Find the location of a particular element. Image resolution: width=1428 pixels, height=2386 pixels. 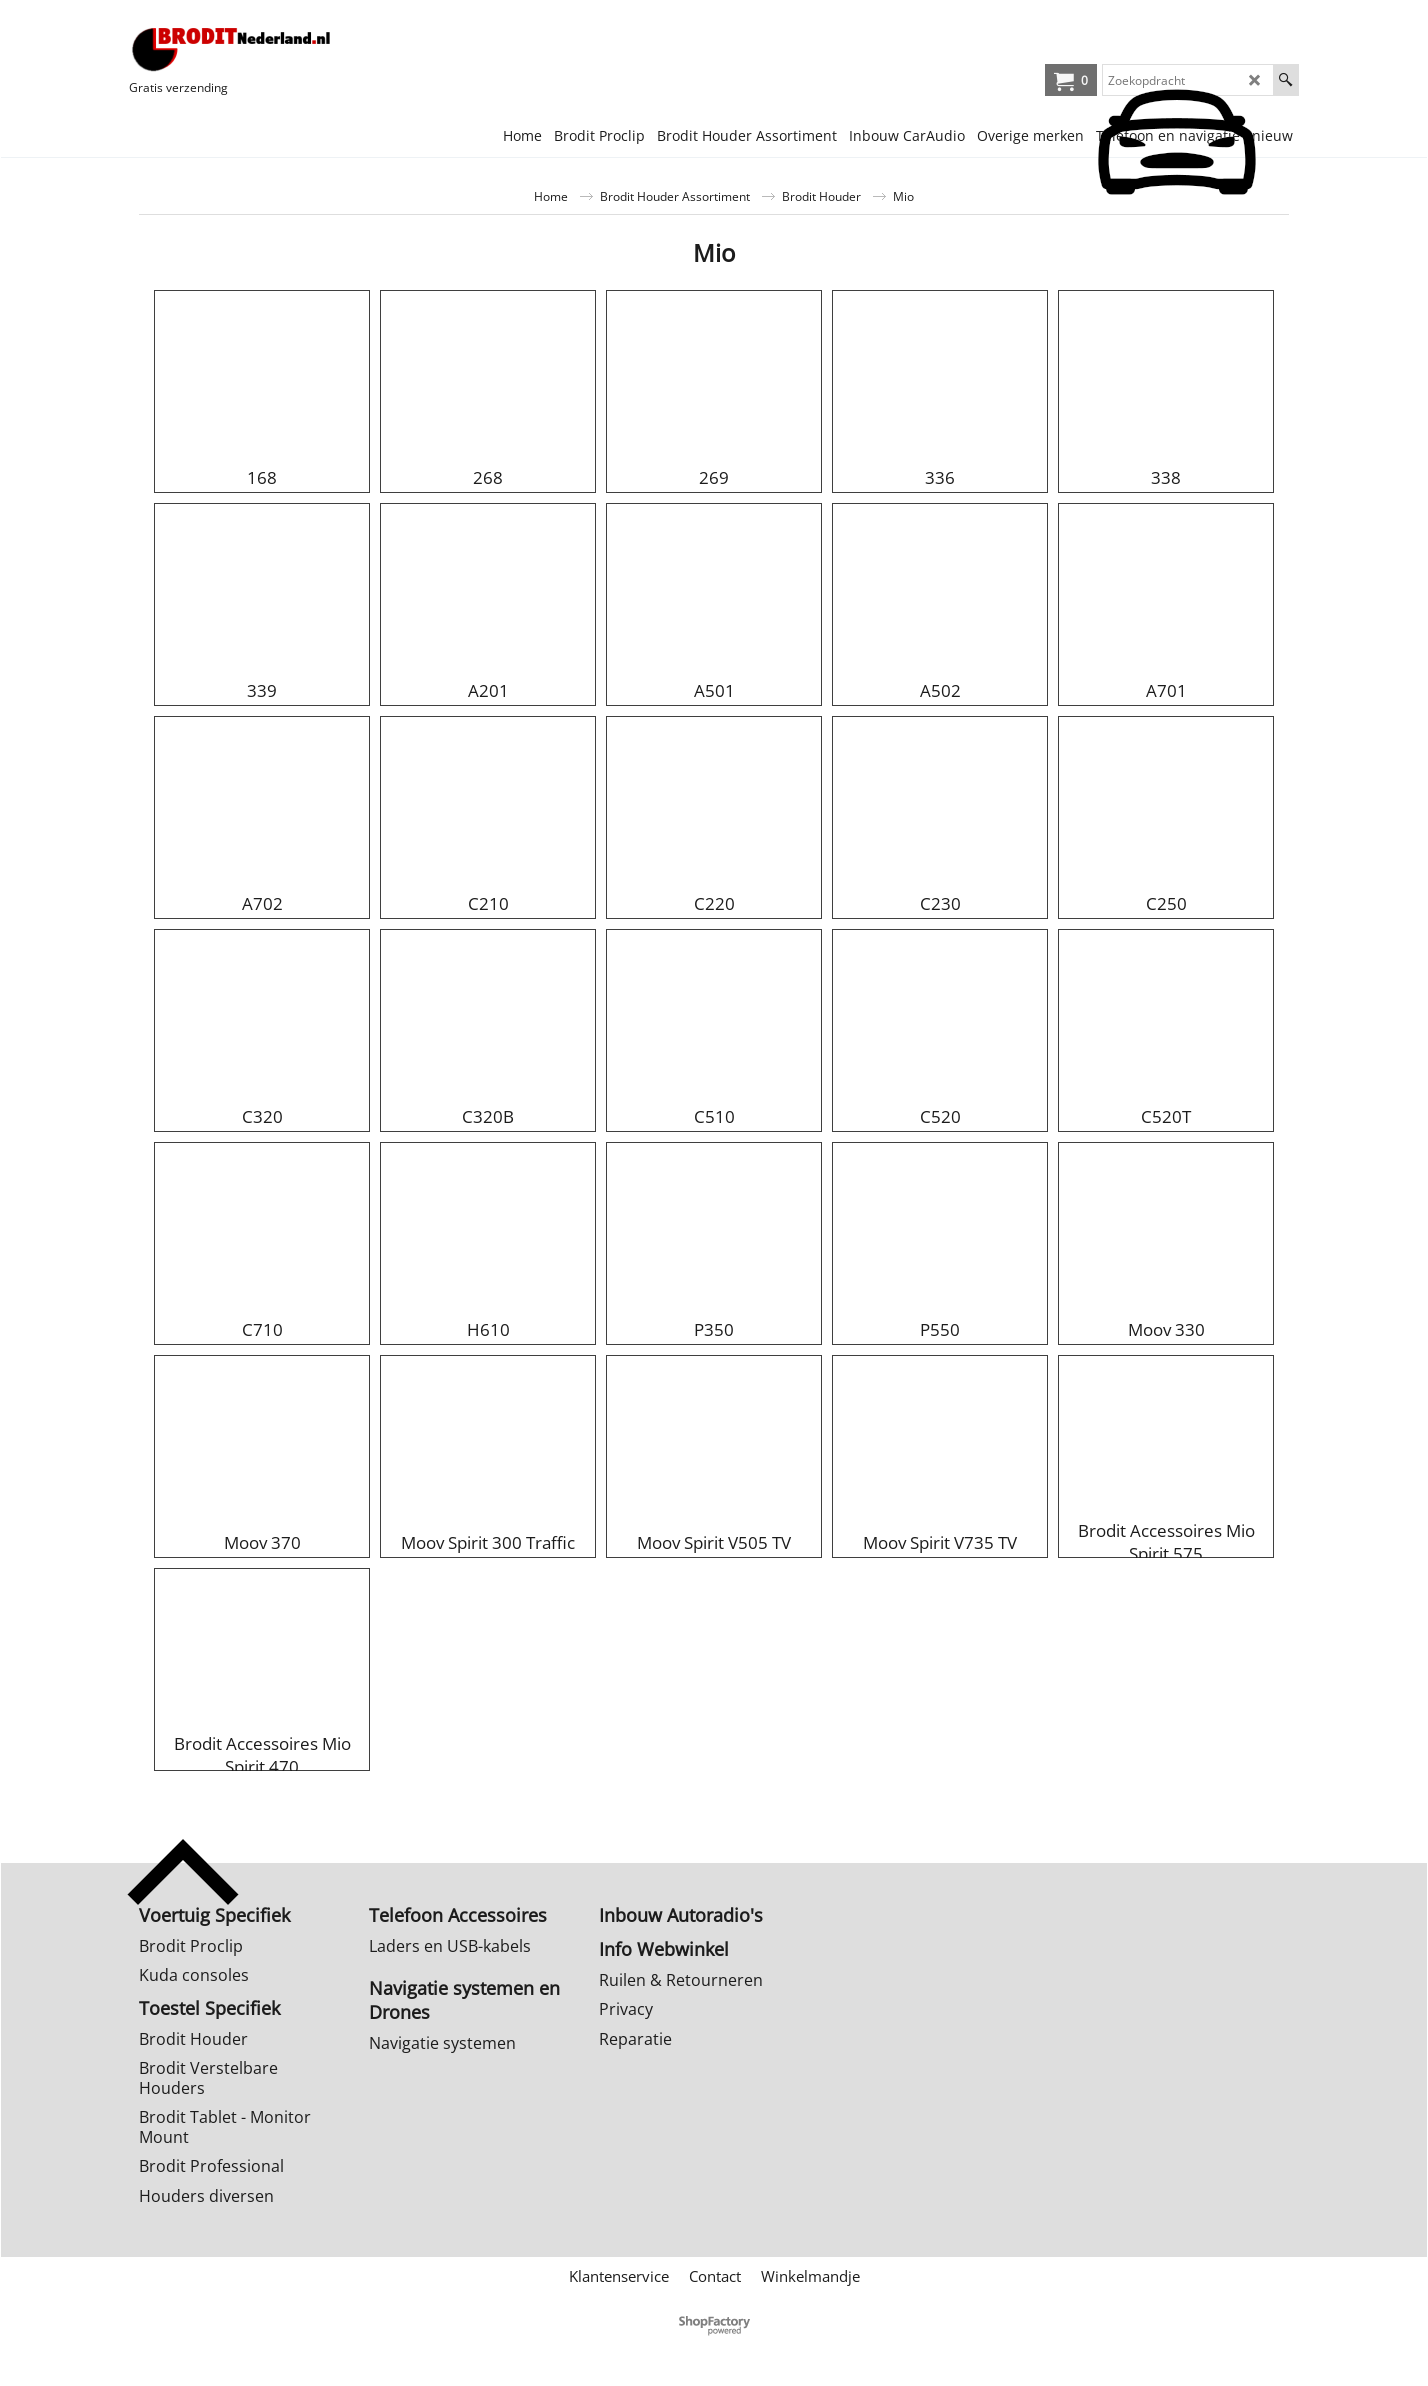

collapse an expanded section is located at coordinates (183, 1872).